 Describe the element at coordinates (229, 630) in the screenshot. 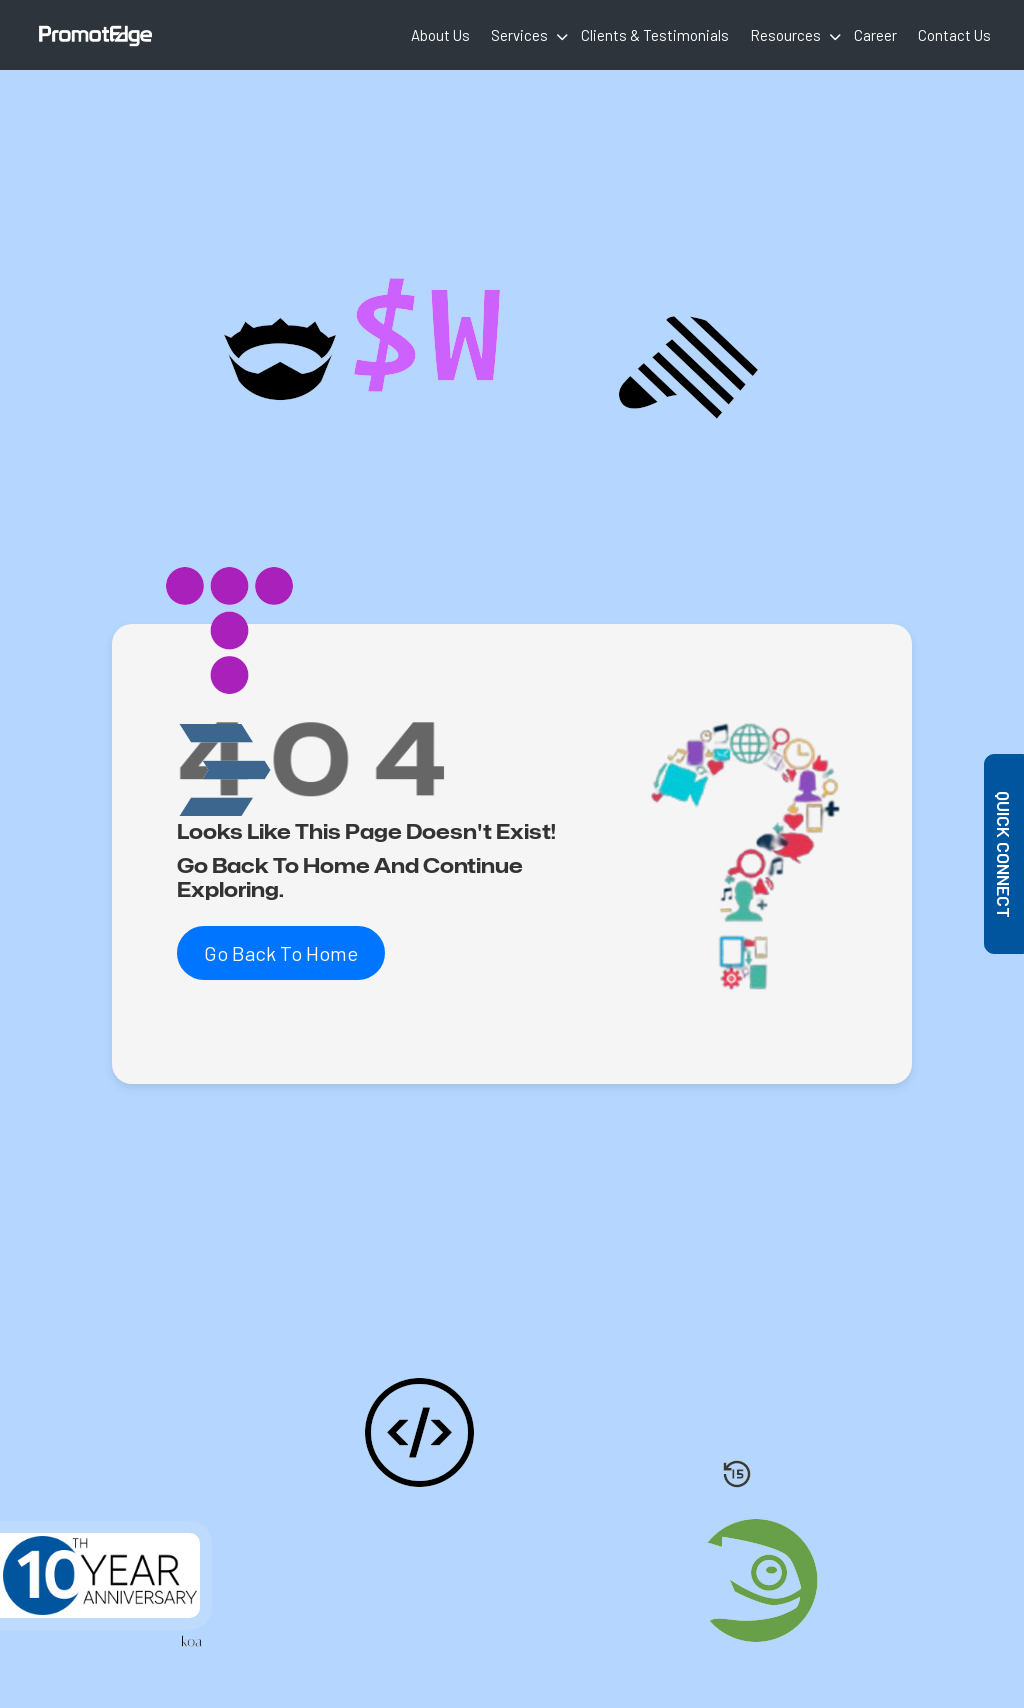

I see `telefonica brand logo` at that location.